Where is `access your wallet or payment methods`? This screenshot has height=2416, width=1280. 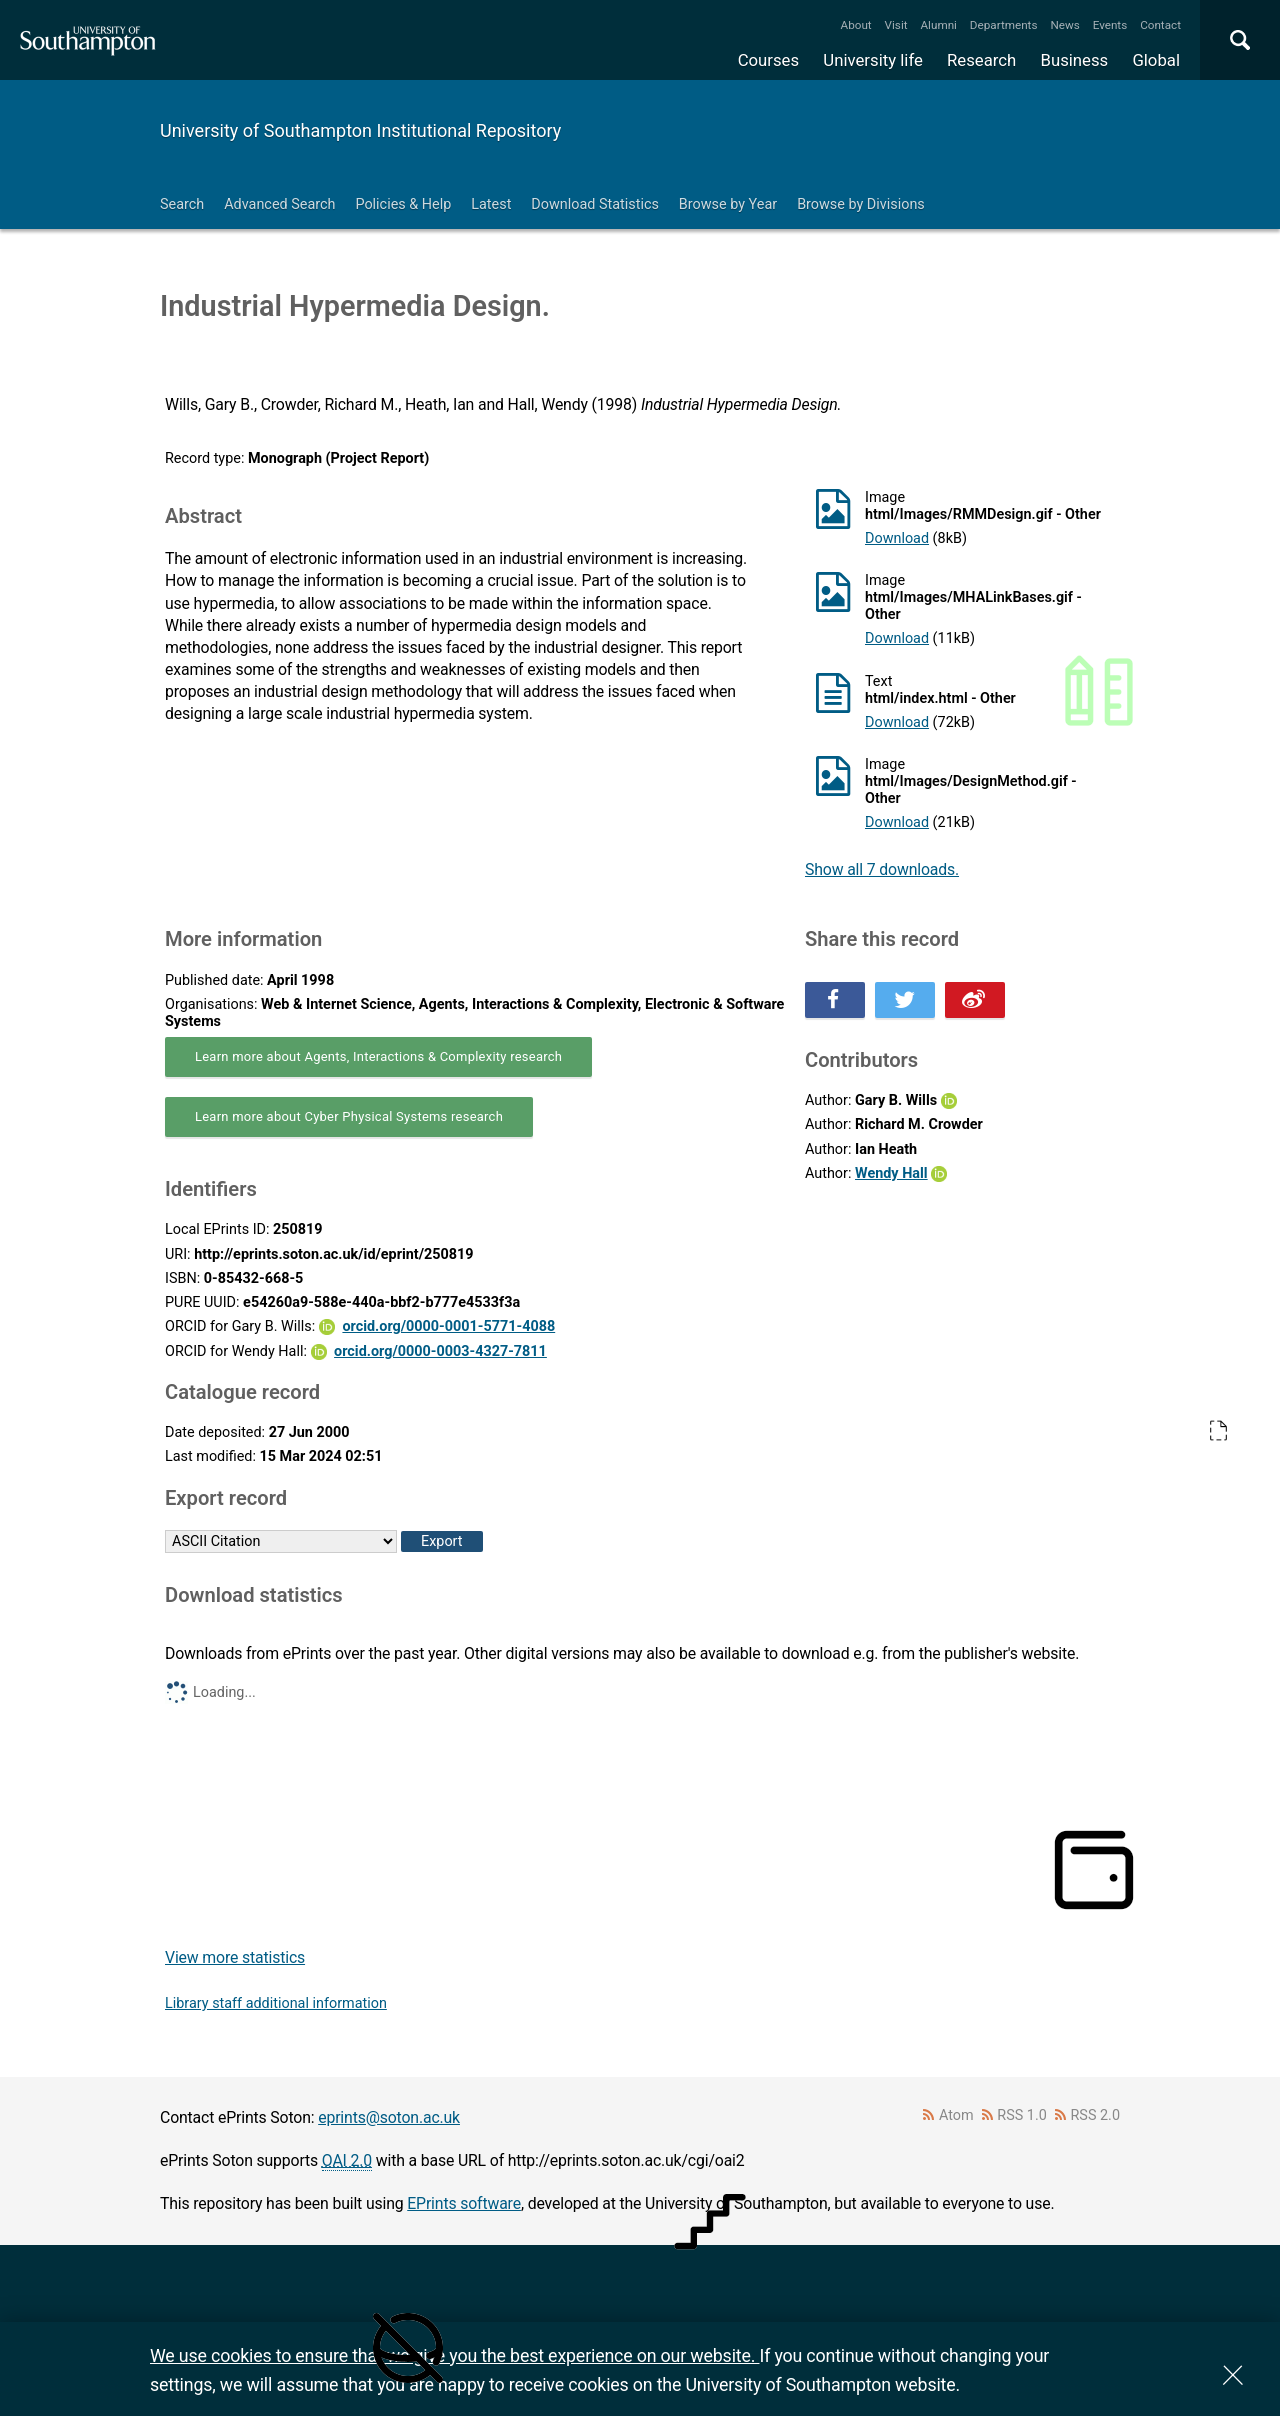 access your wallet or payment methods is located at coordinates (1094, 1870).